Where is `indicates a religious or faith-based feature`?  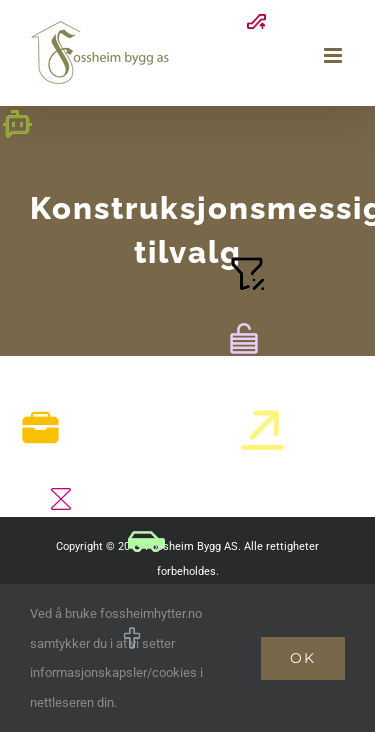 indicates a religious or faith-based feature is located at coordinates (132, 638).